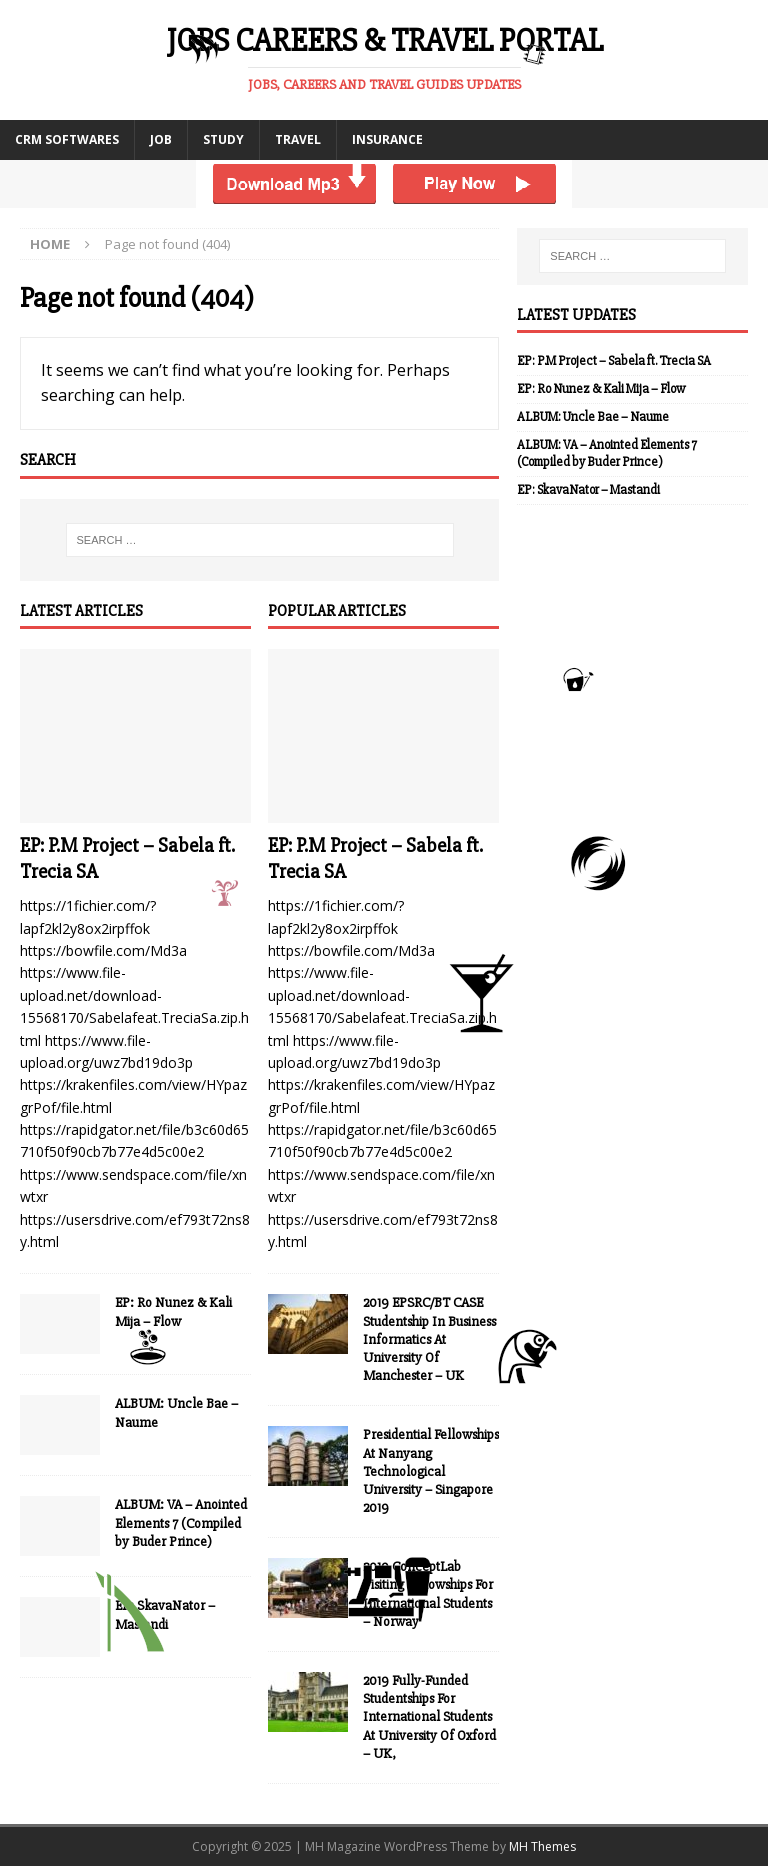 This screenshot has height=1866, width=768. I want to click on select barbed nails ability or attack, so click(203, 49).